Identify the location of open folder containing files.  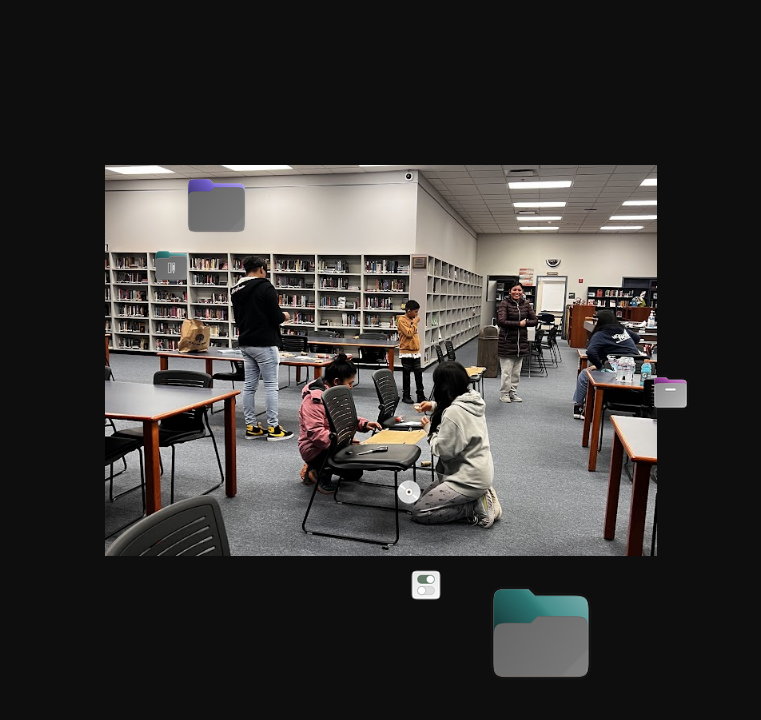
(541, 633).